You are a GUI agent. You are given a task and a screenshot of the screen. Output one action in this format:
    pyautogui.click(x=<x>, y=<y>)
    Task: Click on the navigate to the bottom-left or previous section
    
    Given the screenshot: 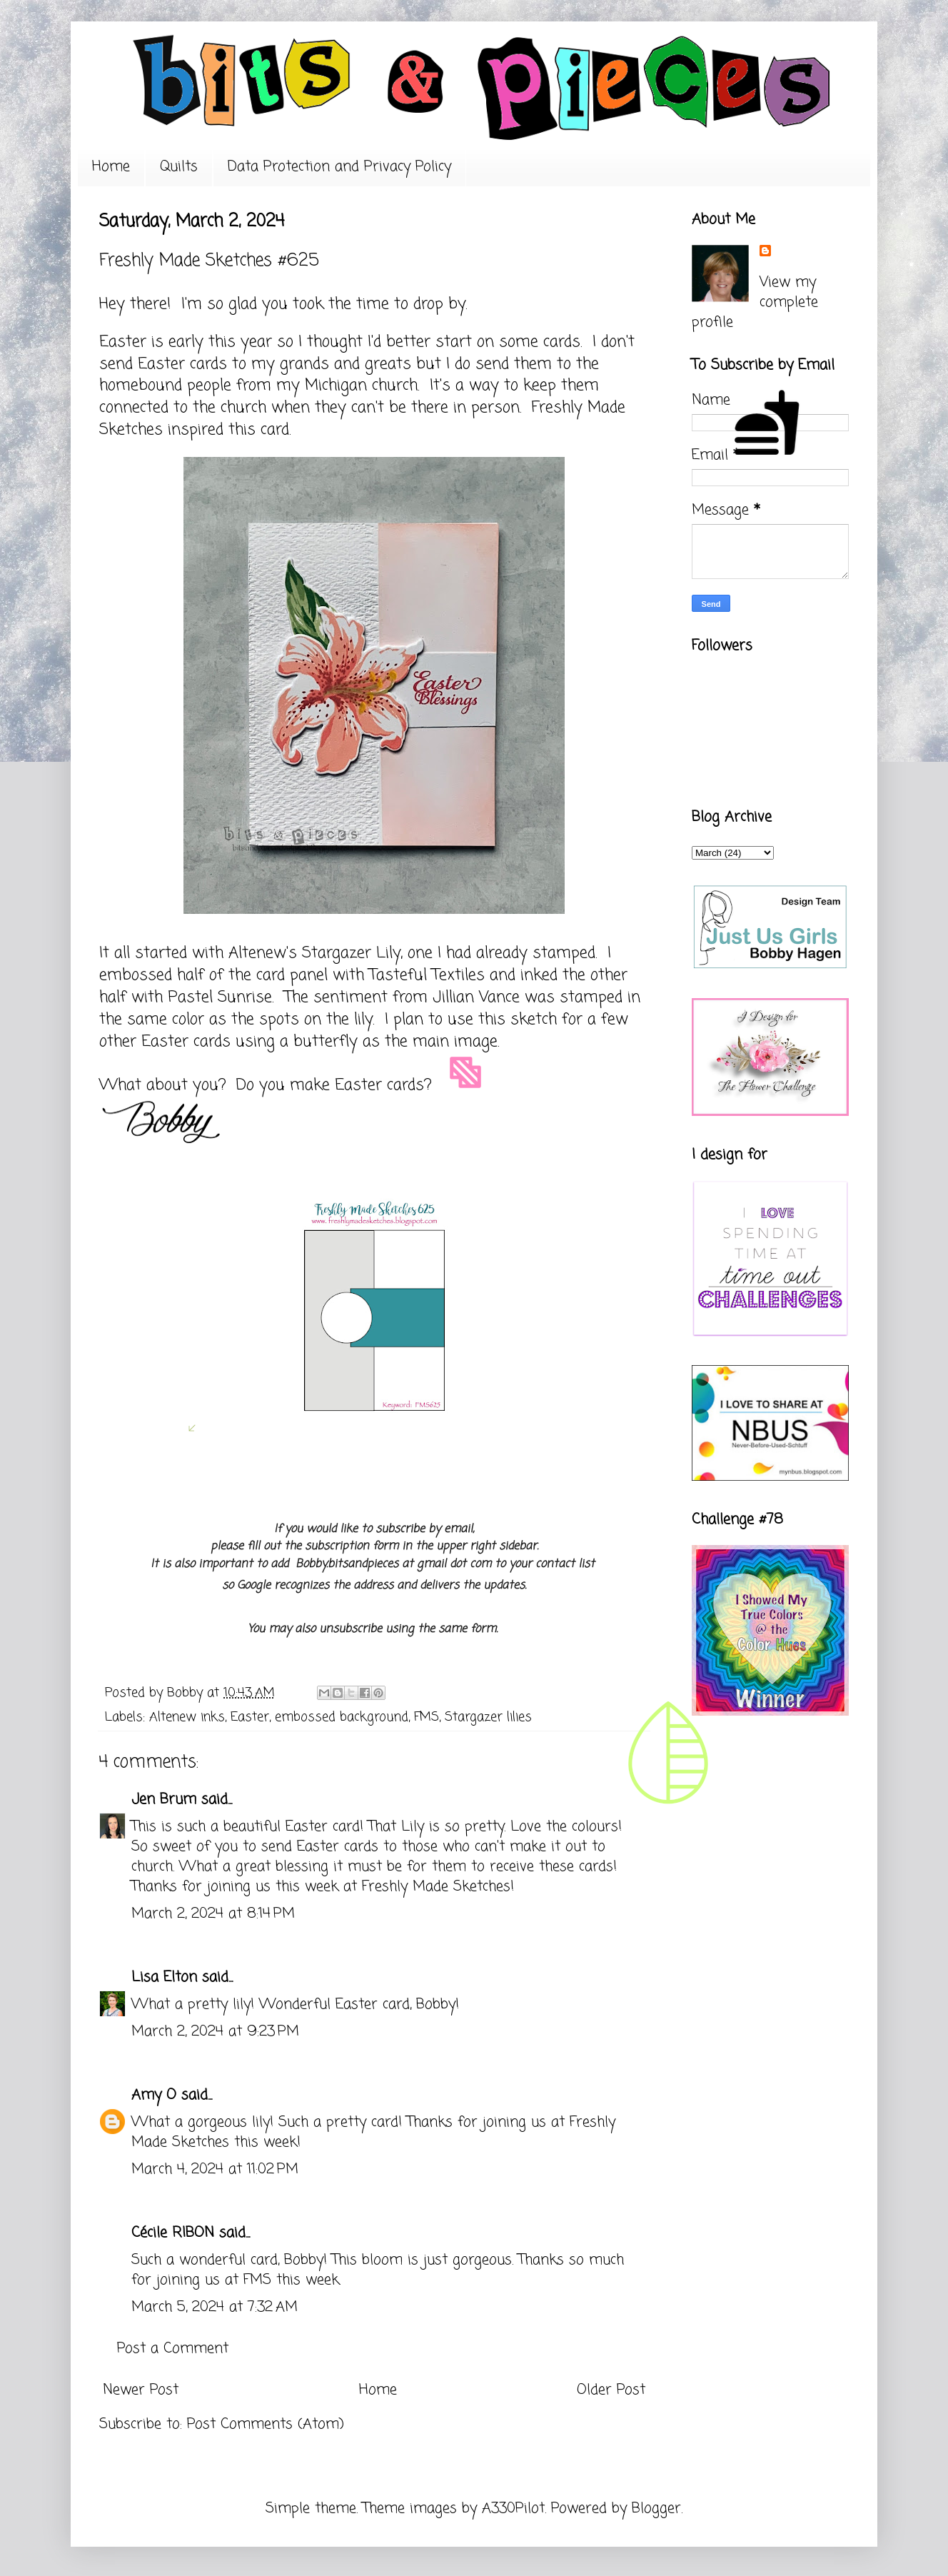 What is the action you would take?
    pyautogui.click(x=192, y=1428)
    